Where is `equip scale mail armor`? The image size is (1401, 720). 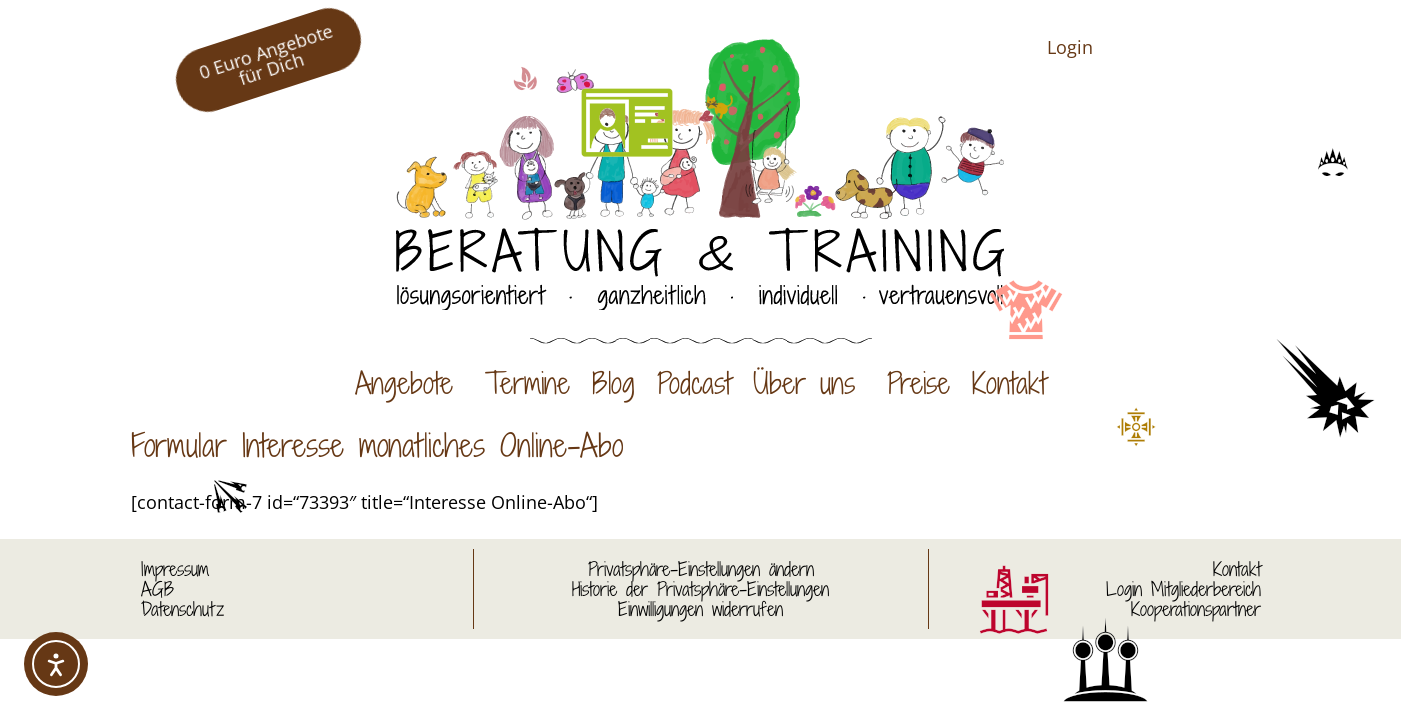
equip scale mail armor is located at coordinates (1026, 310).